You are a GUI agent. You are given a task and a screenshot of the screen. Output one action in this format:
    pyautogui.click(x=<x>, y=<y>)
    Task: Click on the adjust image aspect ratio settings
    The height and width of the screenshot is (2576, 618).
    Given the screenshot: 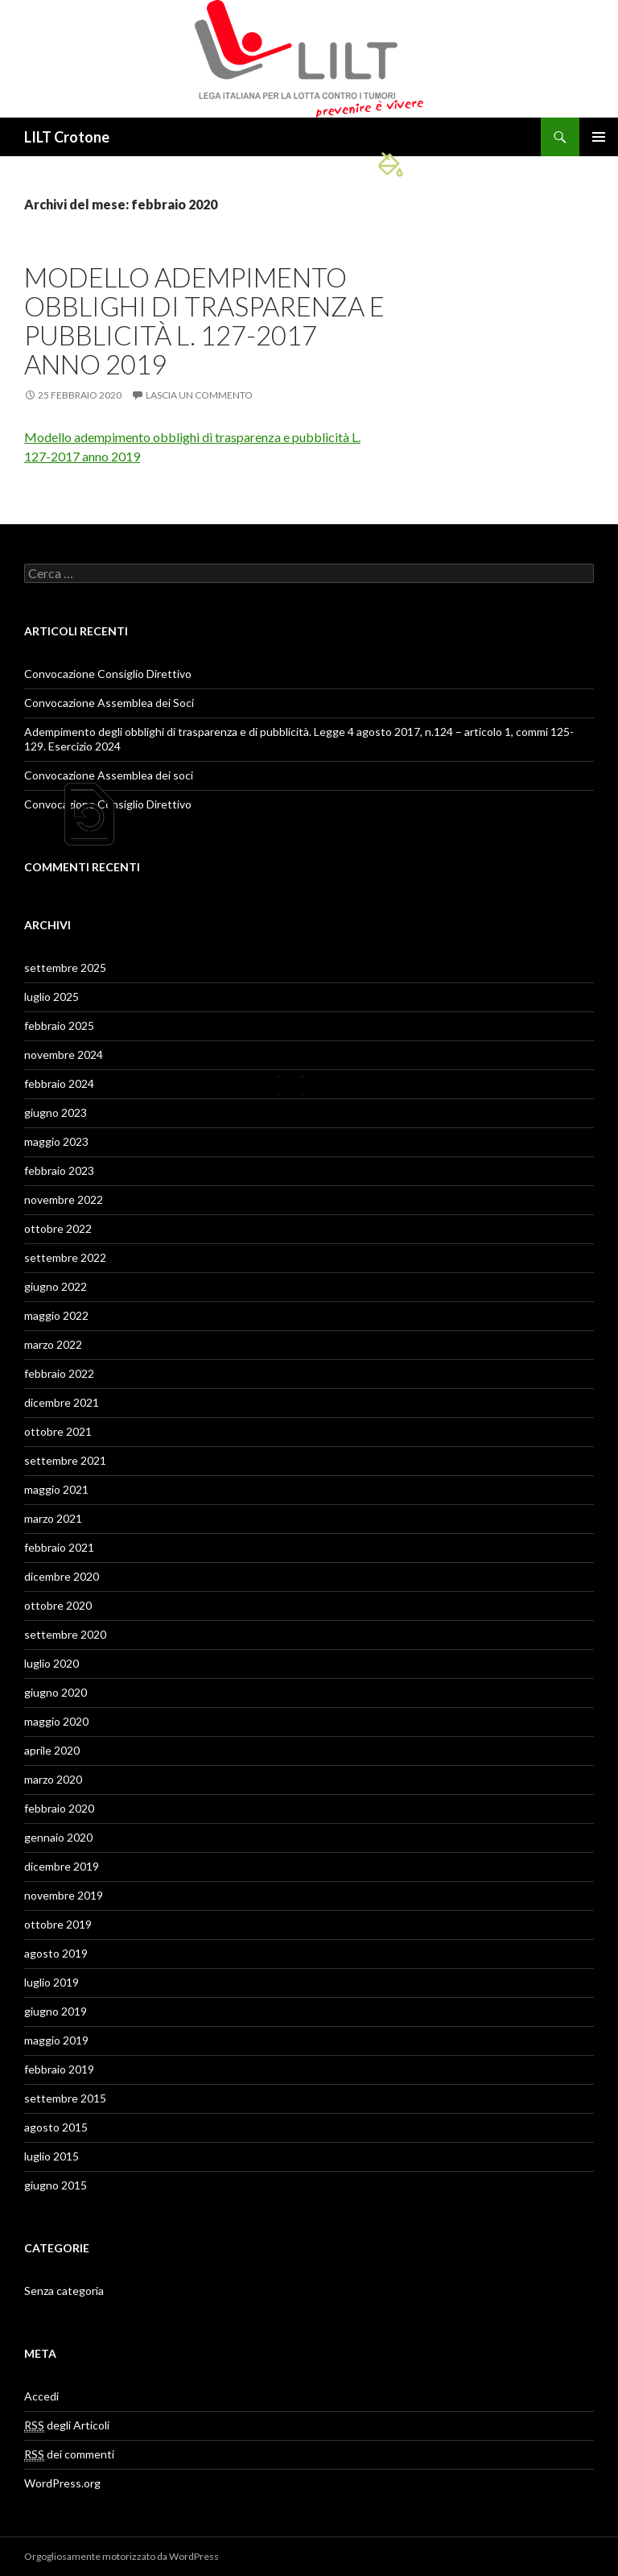 What is the action you would take?
    pyautogui.click(x=290, y=1085)
    